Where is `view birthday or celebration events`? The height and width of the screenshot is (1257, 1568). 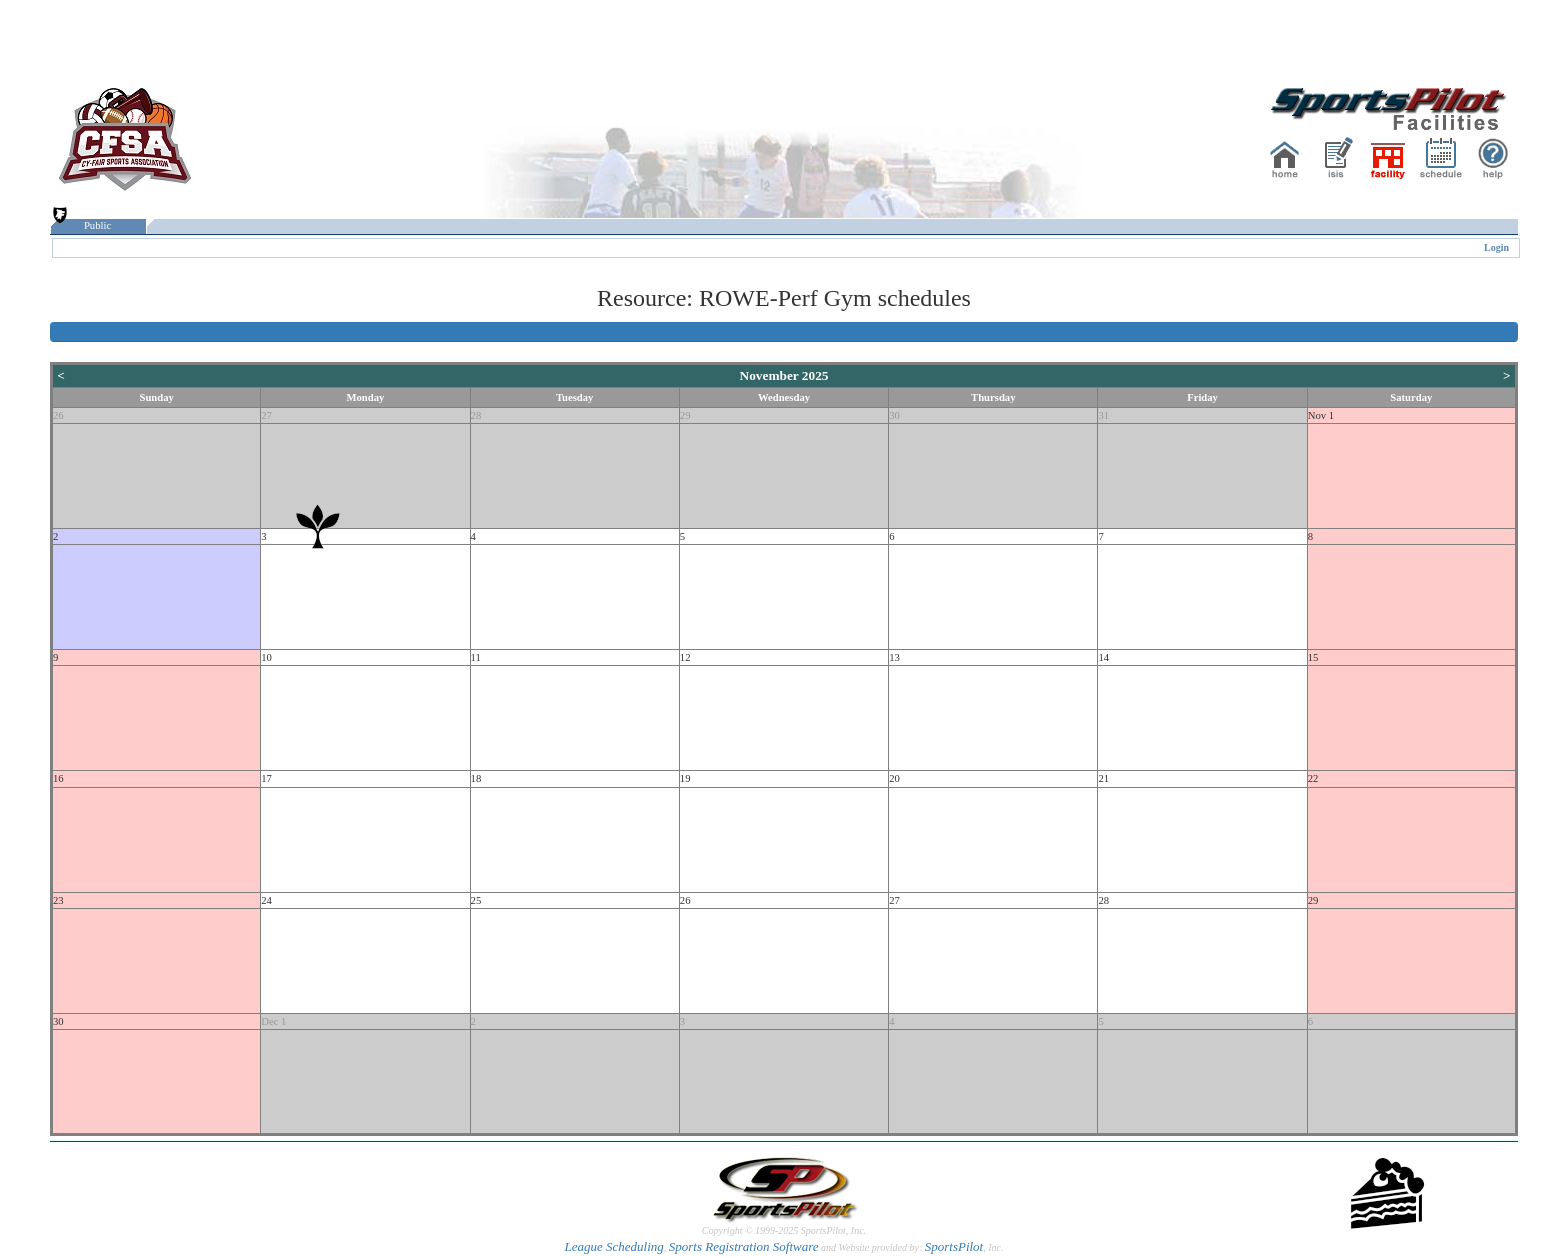 view birthday or celebration events is located at coordinates (1387, 1194).